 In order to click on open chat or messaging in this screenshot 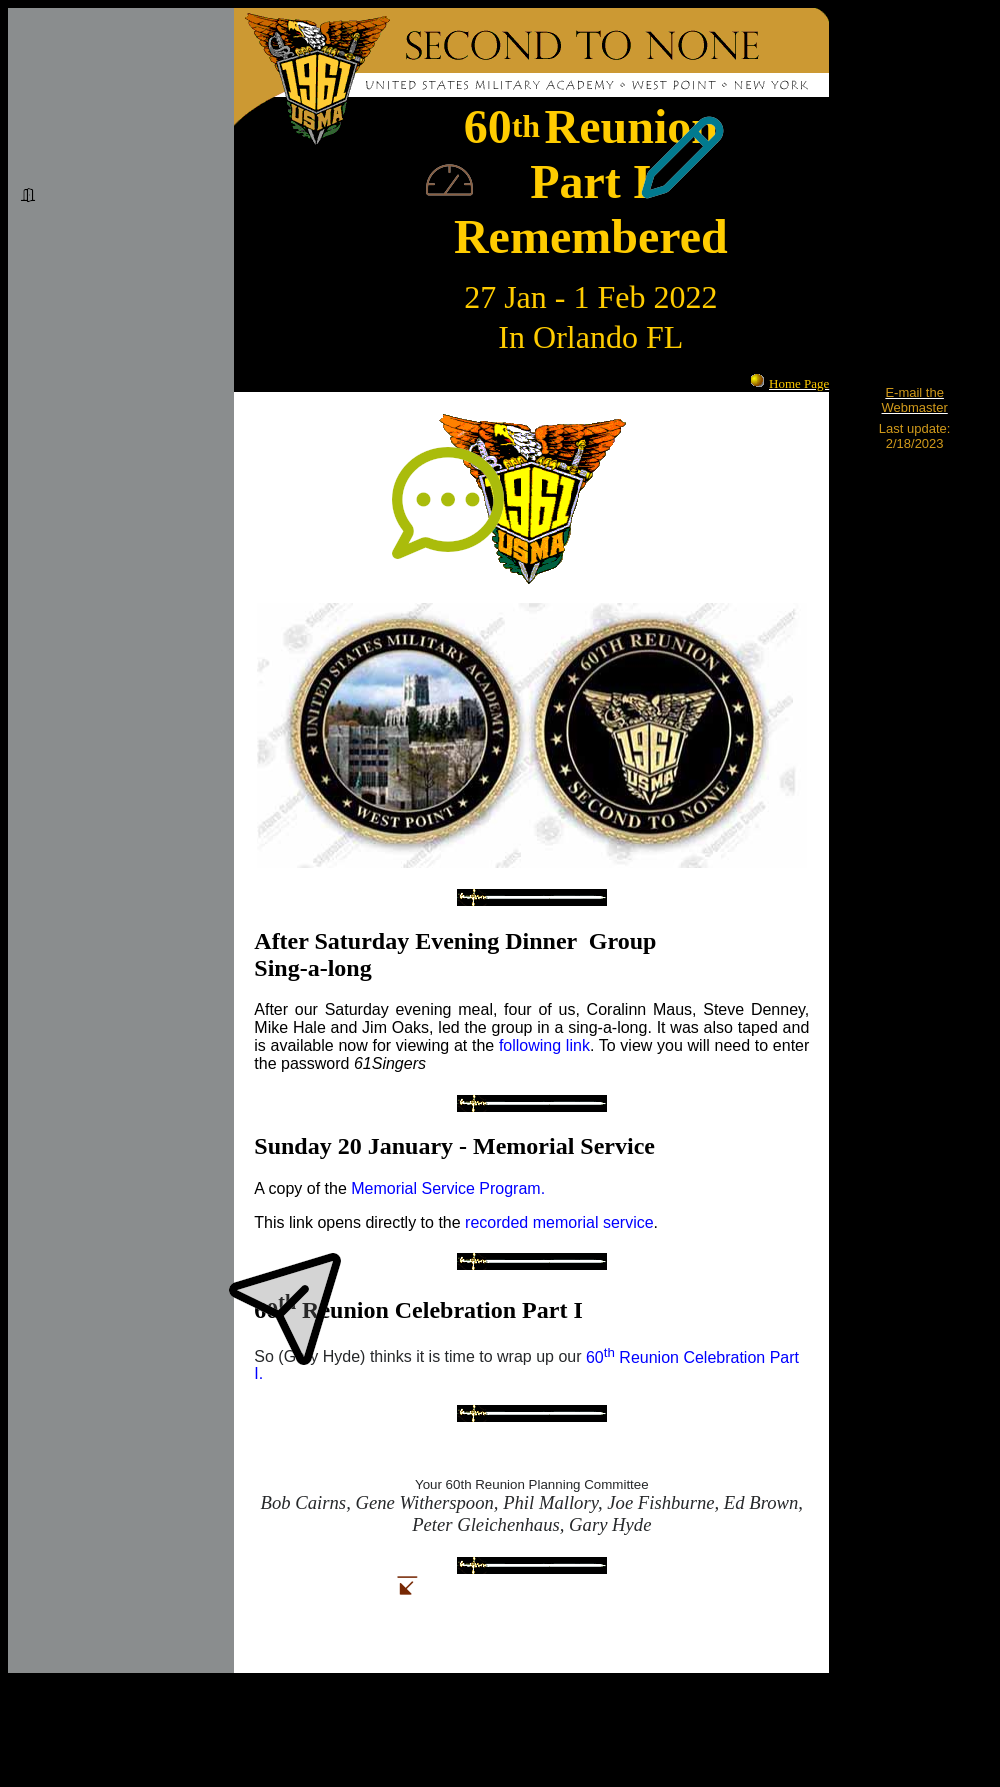, I will do `click(448, 503)`.